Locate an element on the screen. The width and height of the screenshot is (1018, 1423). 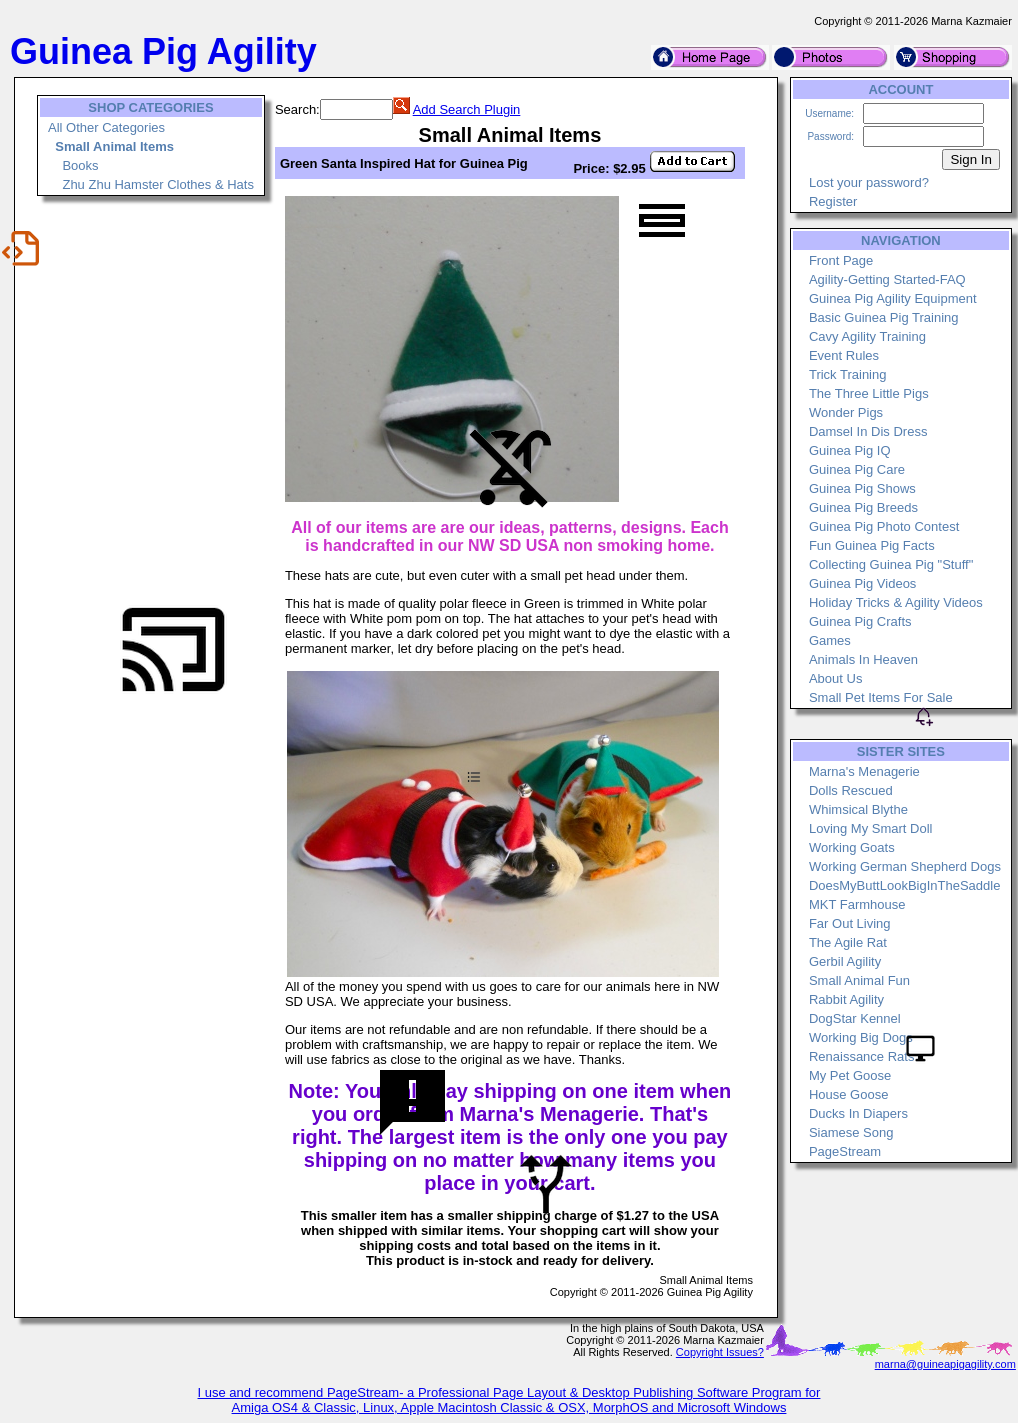
add a new notification or alert is located at coordinates (923, 716).